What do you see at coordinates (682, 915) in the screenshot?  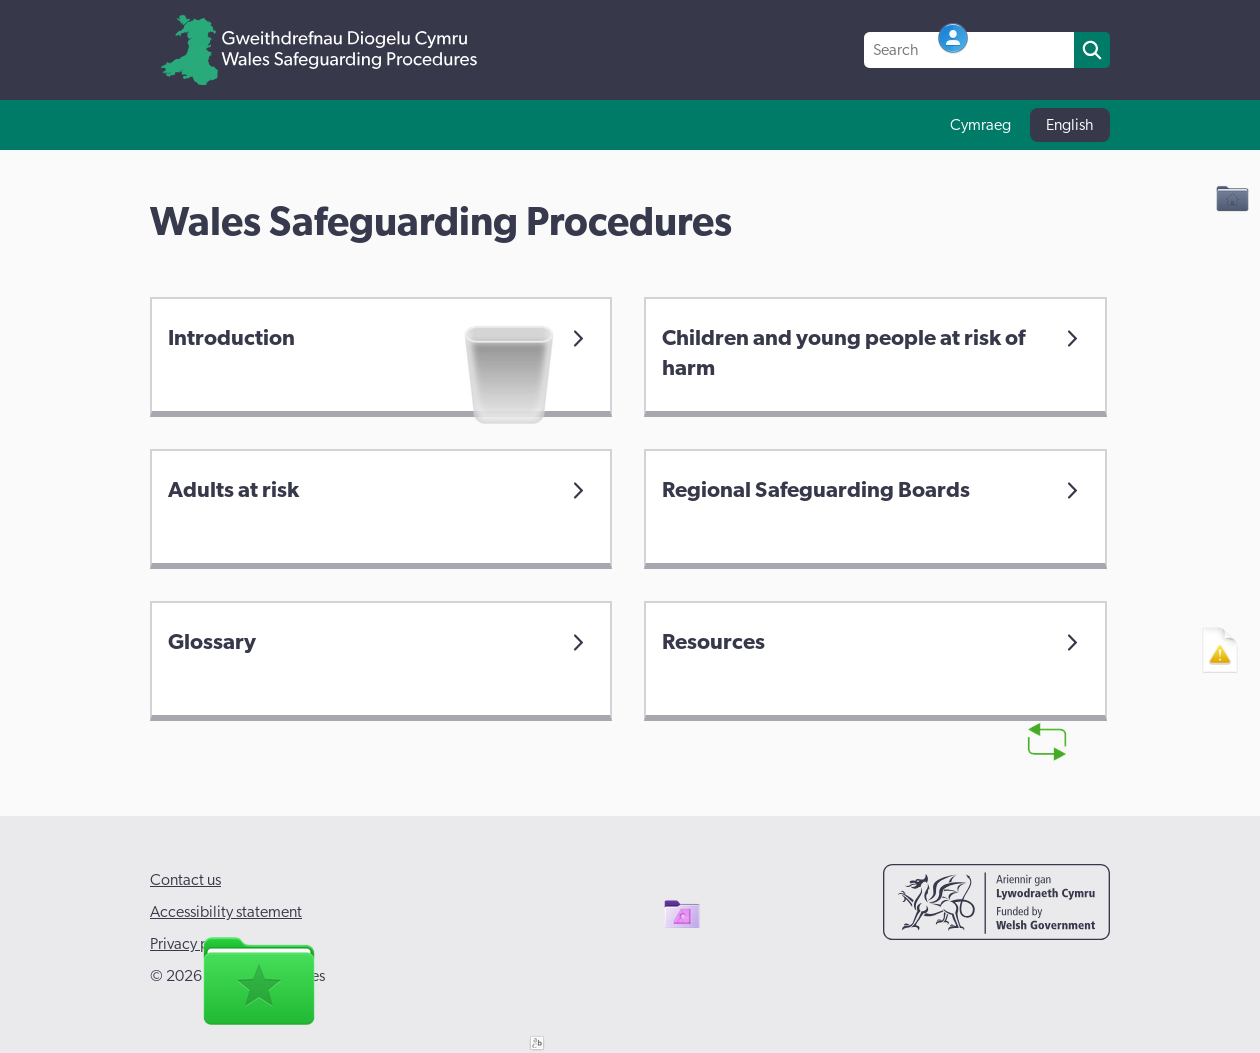 I see `open affinity photo project files folder` at bounding box center [682, 915].